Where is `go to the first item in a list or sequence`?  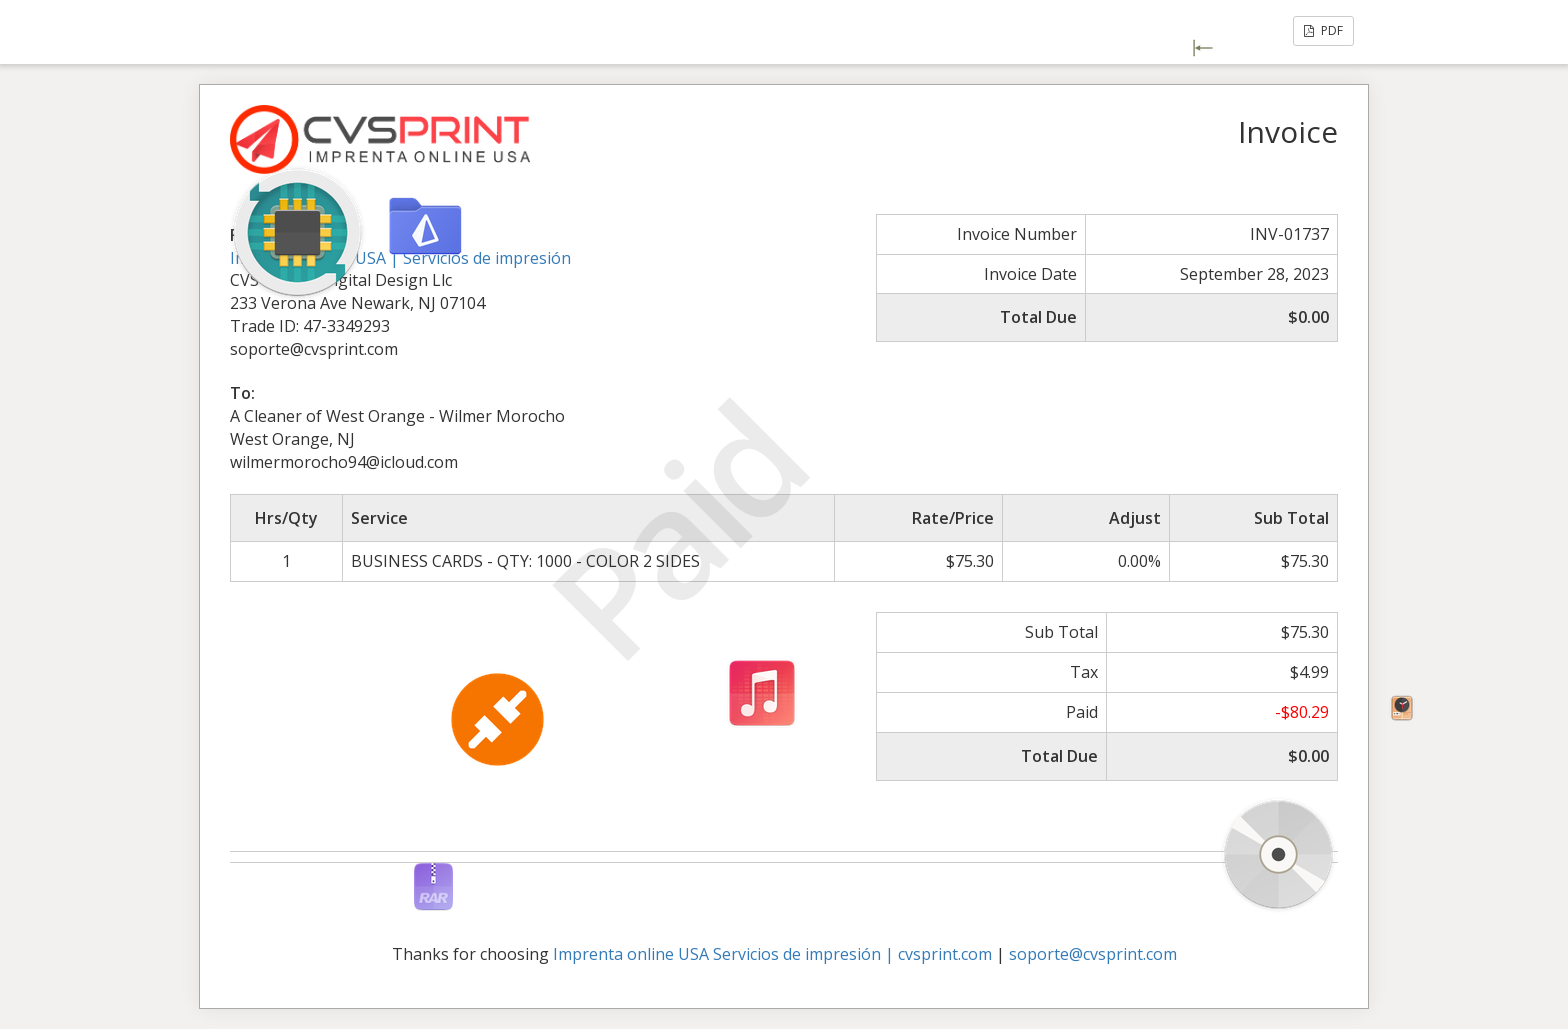
go to the first item in a list or sequence is located at coordinates (1203, 48).